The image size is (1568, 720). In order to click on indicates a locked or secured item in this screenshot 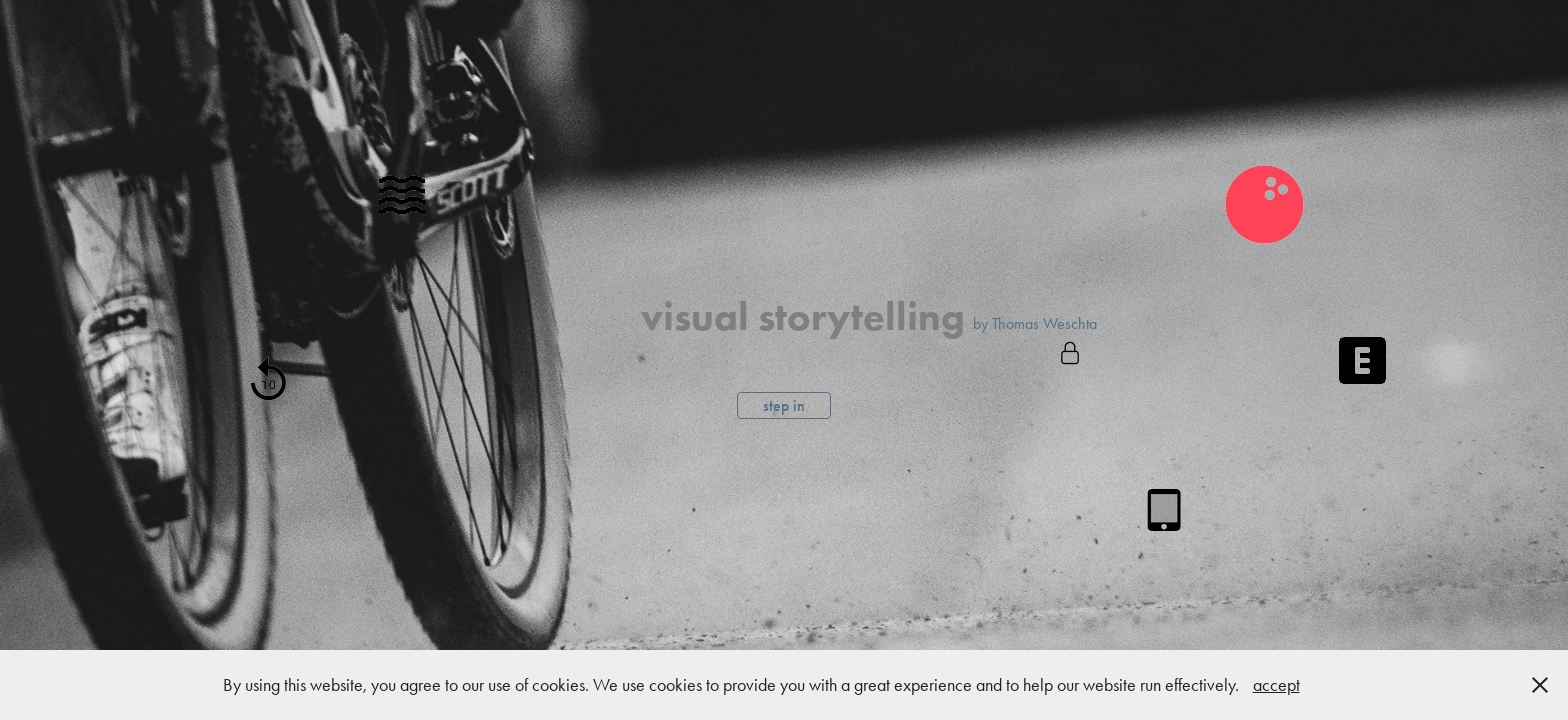, I will do `click(1070, 353)`.